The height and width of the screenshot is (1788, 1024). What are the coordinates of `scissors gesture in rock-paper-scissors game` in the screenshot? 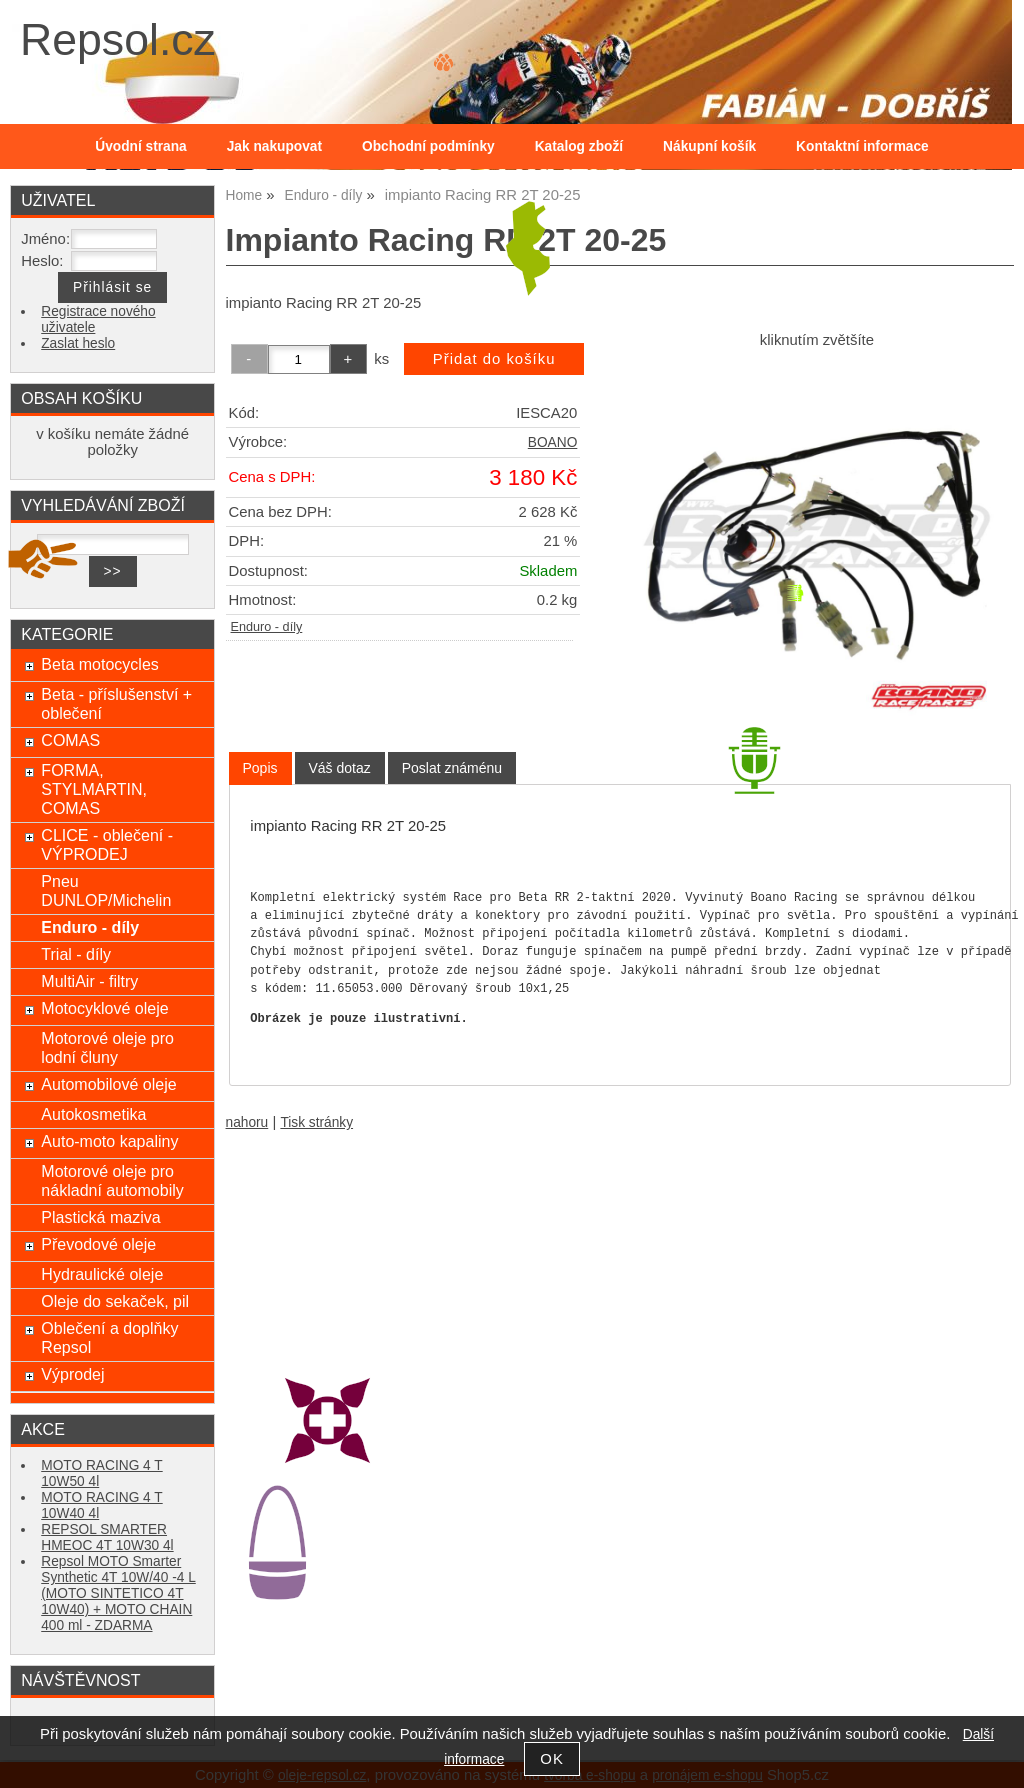 It's located at (44, 555).